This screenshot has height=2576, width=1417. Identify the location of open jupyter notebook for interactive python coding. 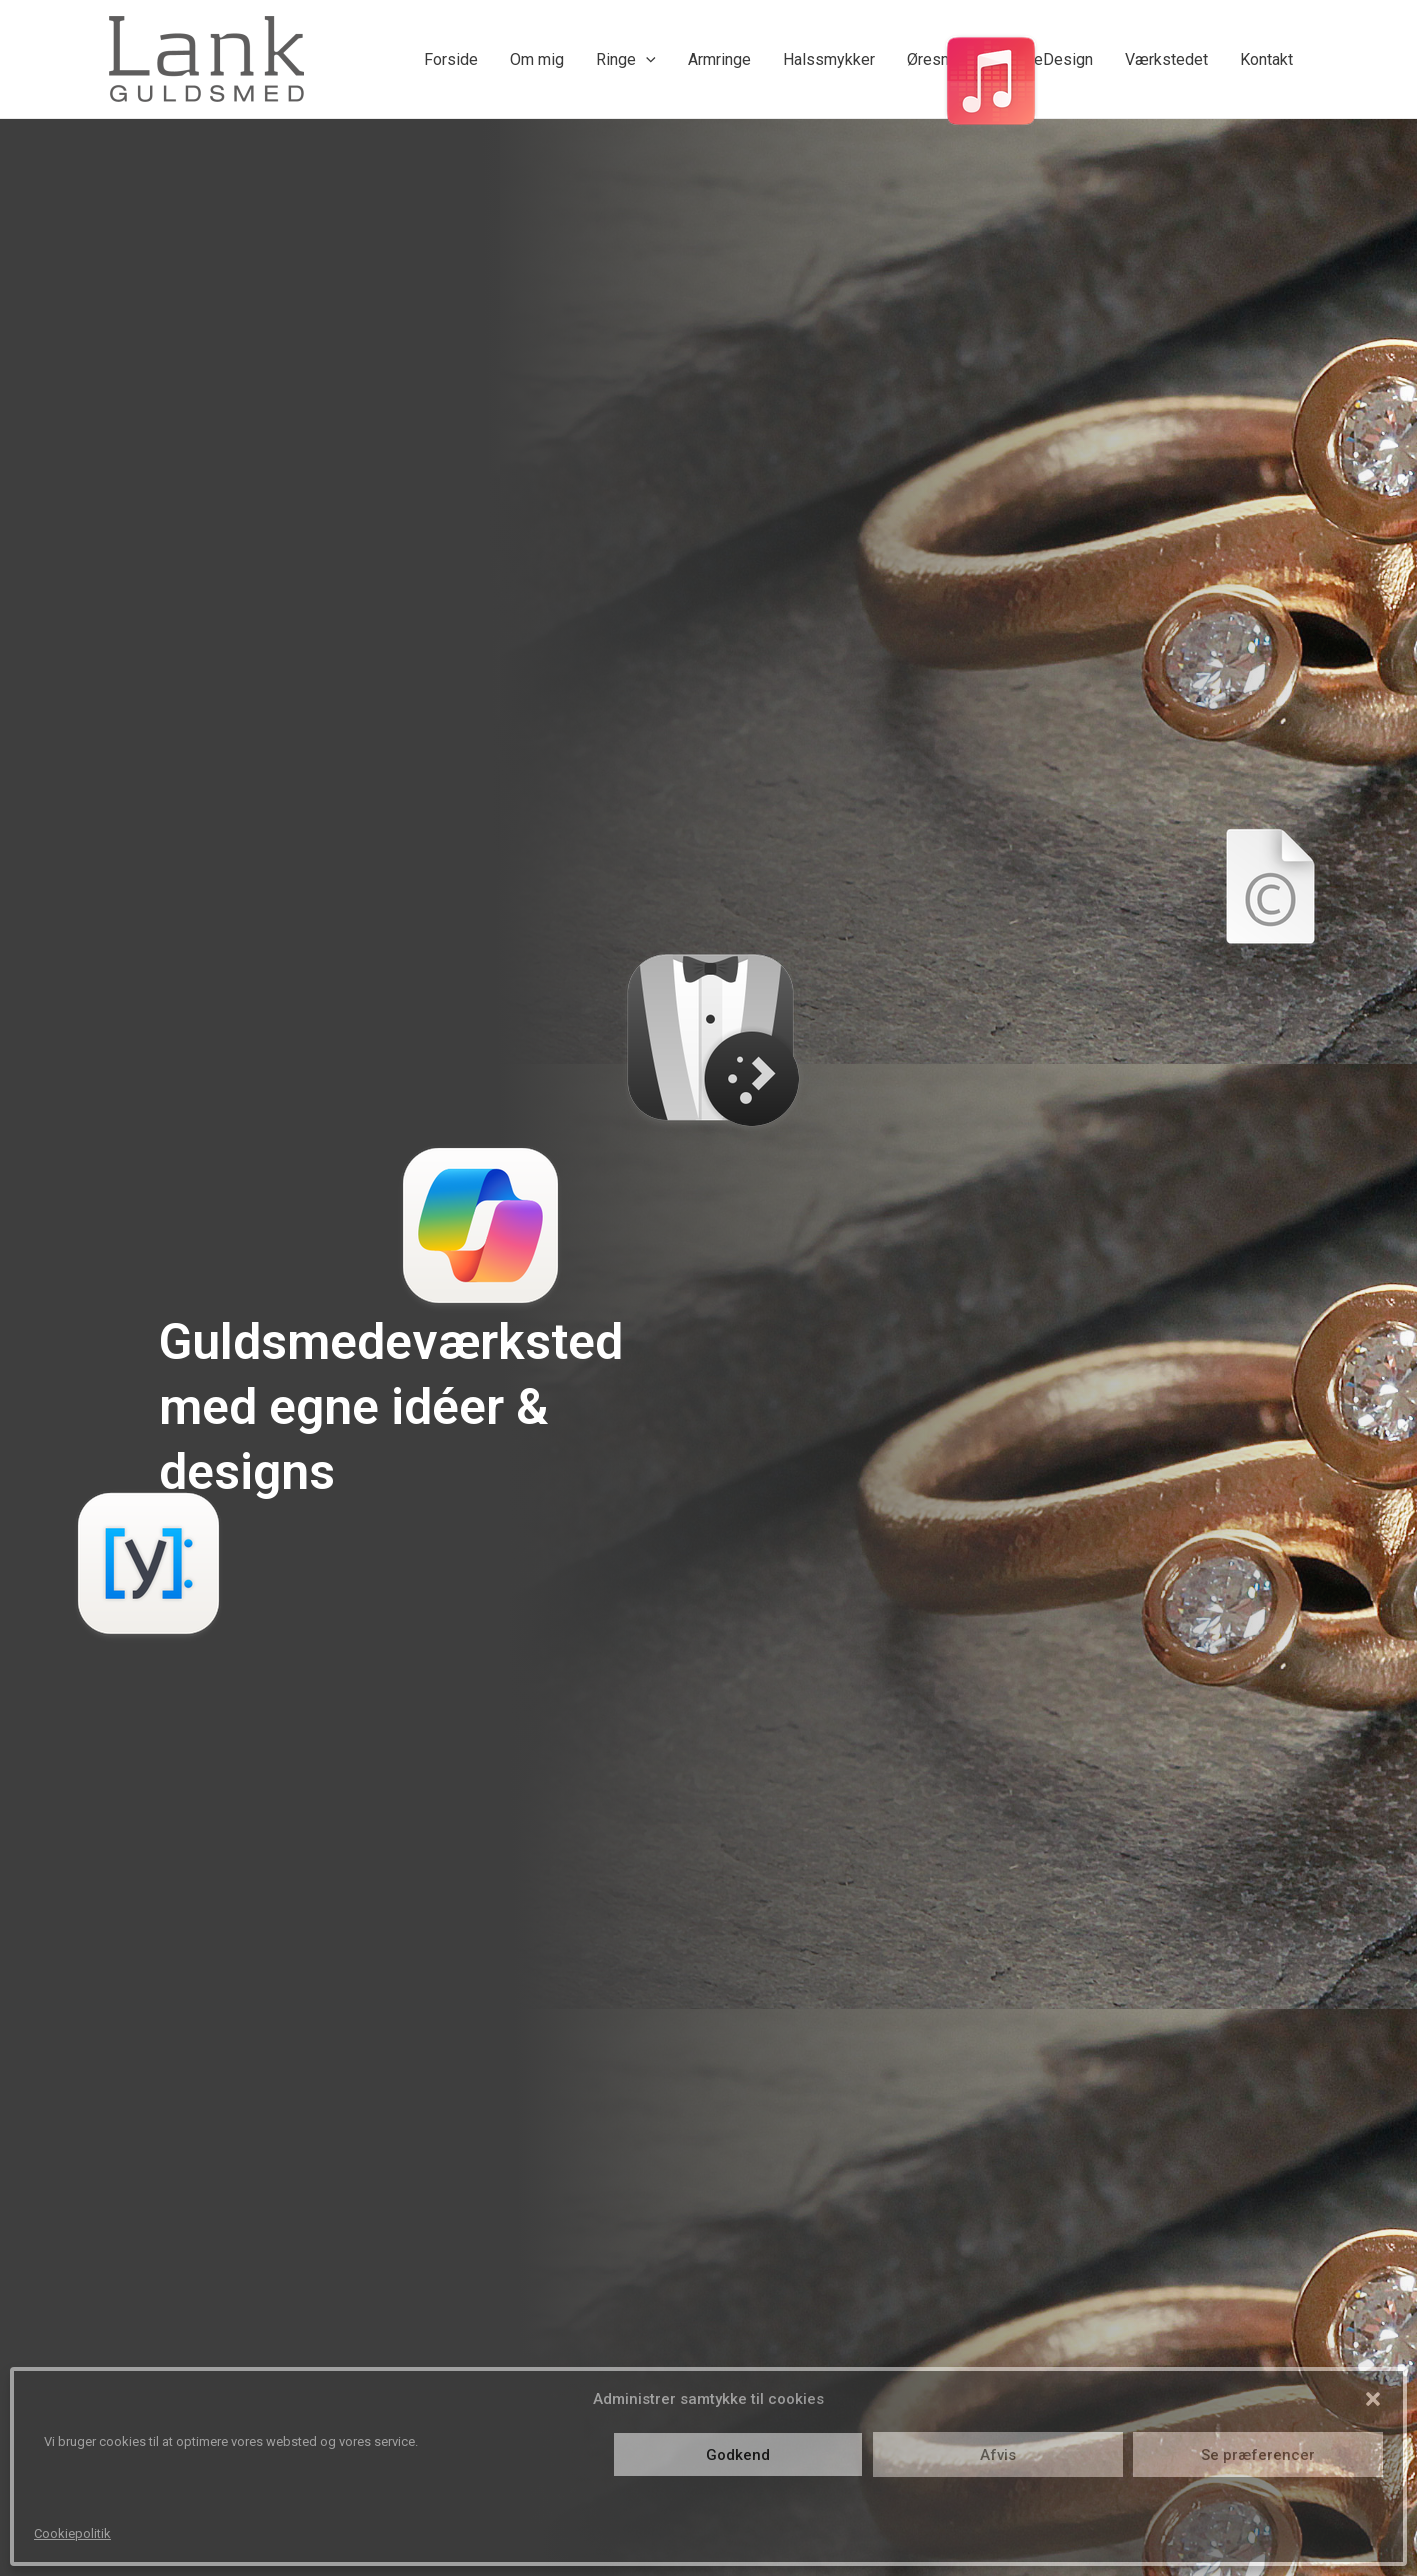
(148, 1563).